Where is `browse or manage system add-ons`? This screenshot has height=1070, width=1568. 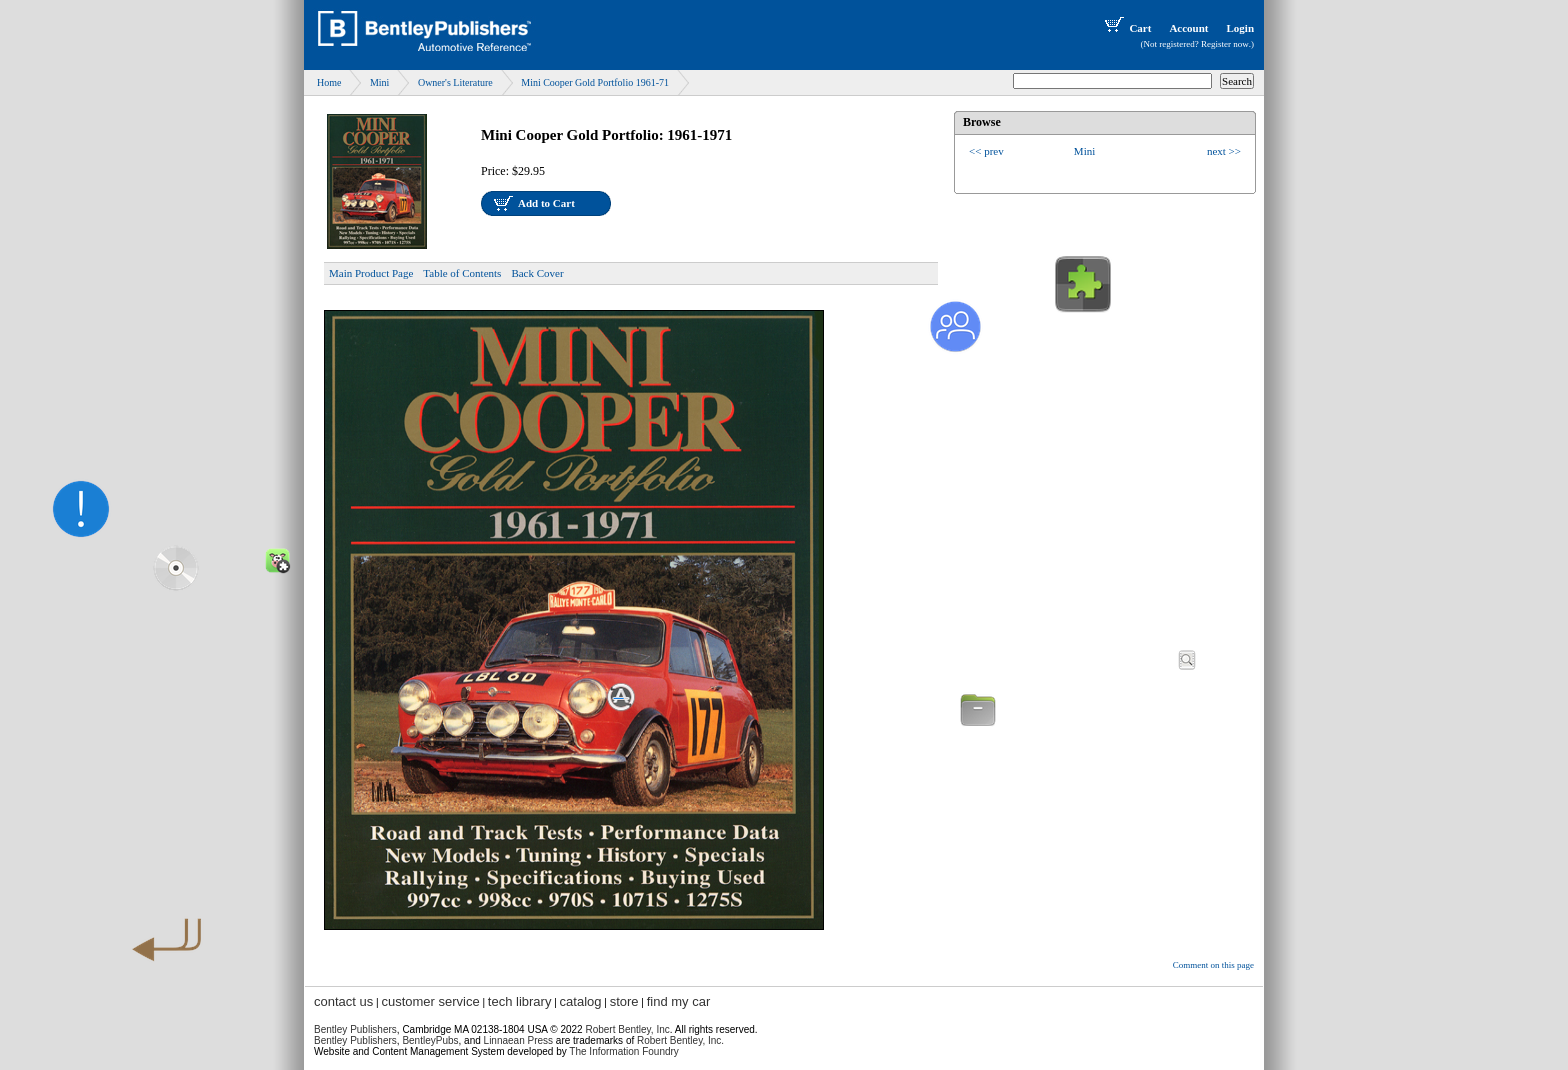
browse or manage system add-ons is located at coordinates (1083, 284).